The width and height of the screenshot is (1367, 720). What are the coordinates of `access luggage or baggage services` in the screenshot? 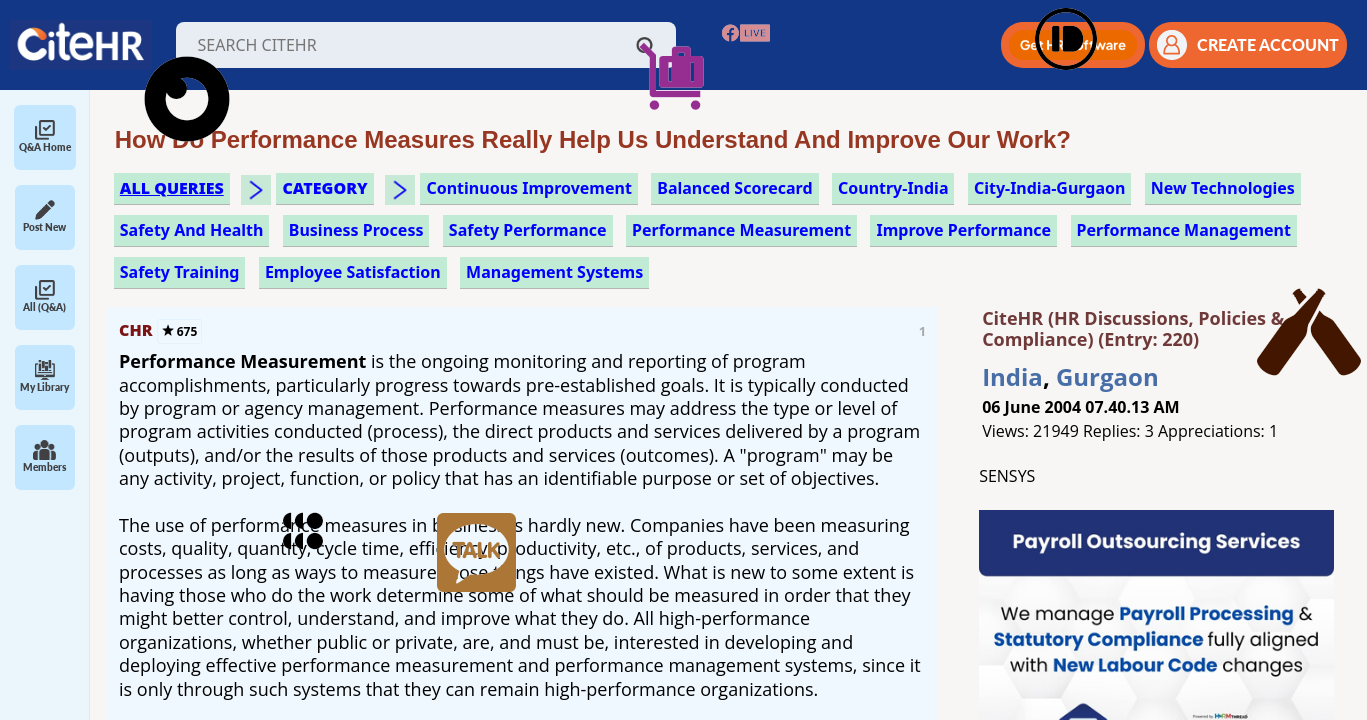 It's located at (675, 75).